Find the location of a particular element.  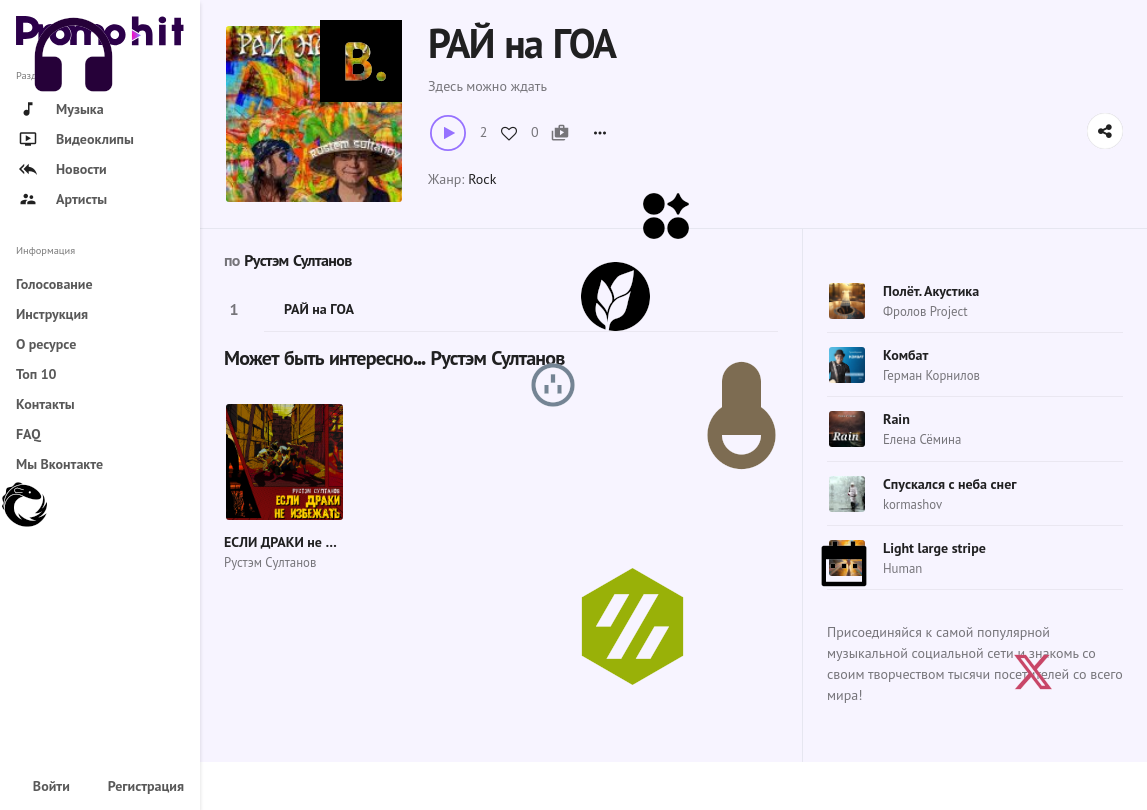

electrical outlet or power socket indicator is located at coordinates (553, 385).